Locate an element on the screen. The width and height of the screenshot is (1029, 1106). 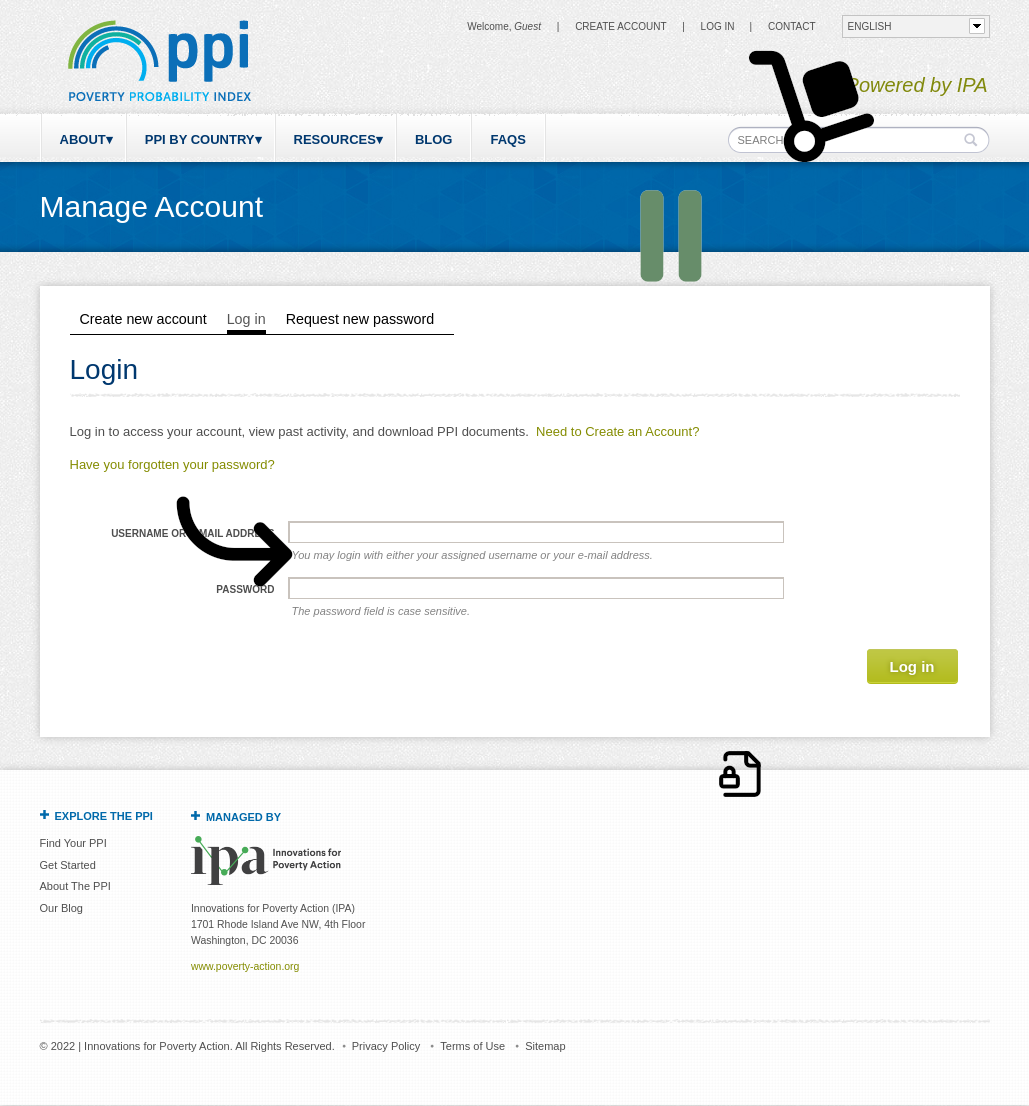
reply to a message or comment is located at coordinates (234, 541).